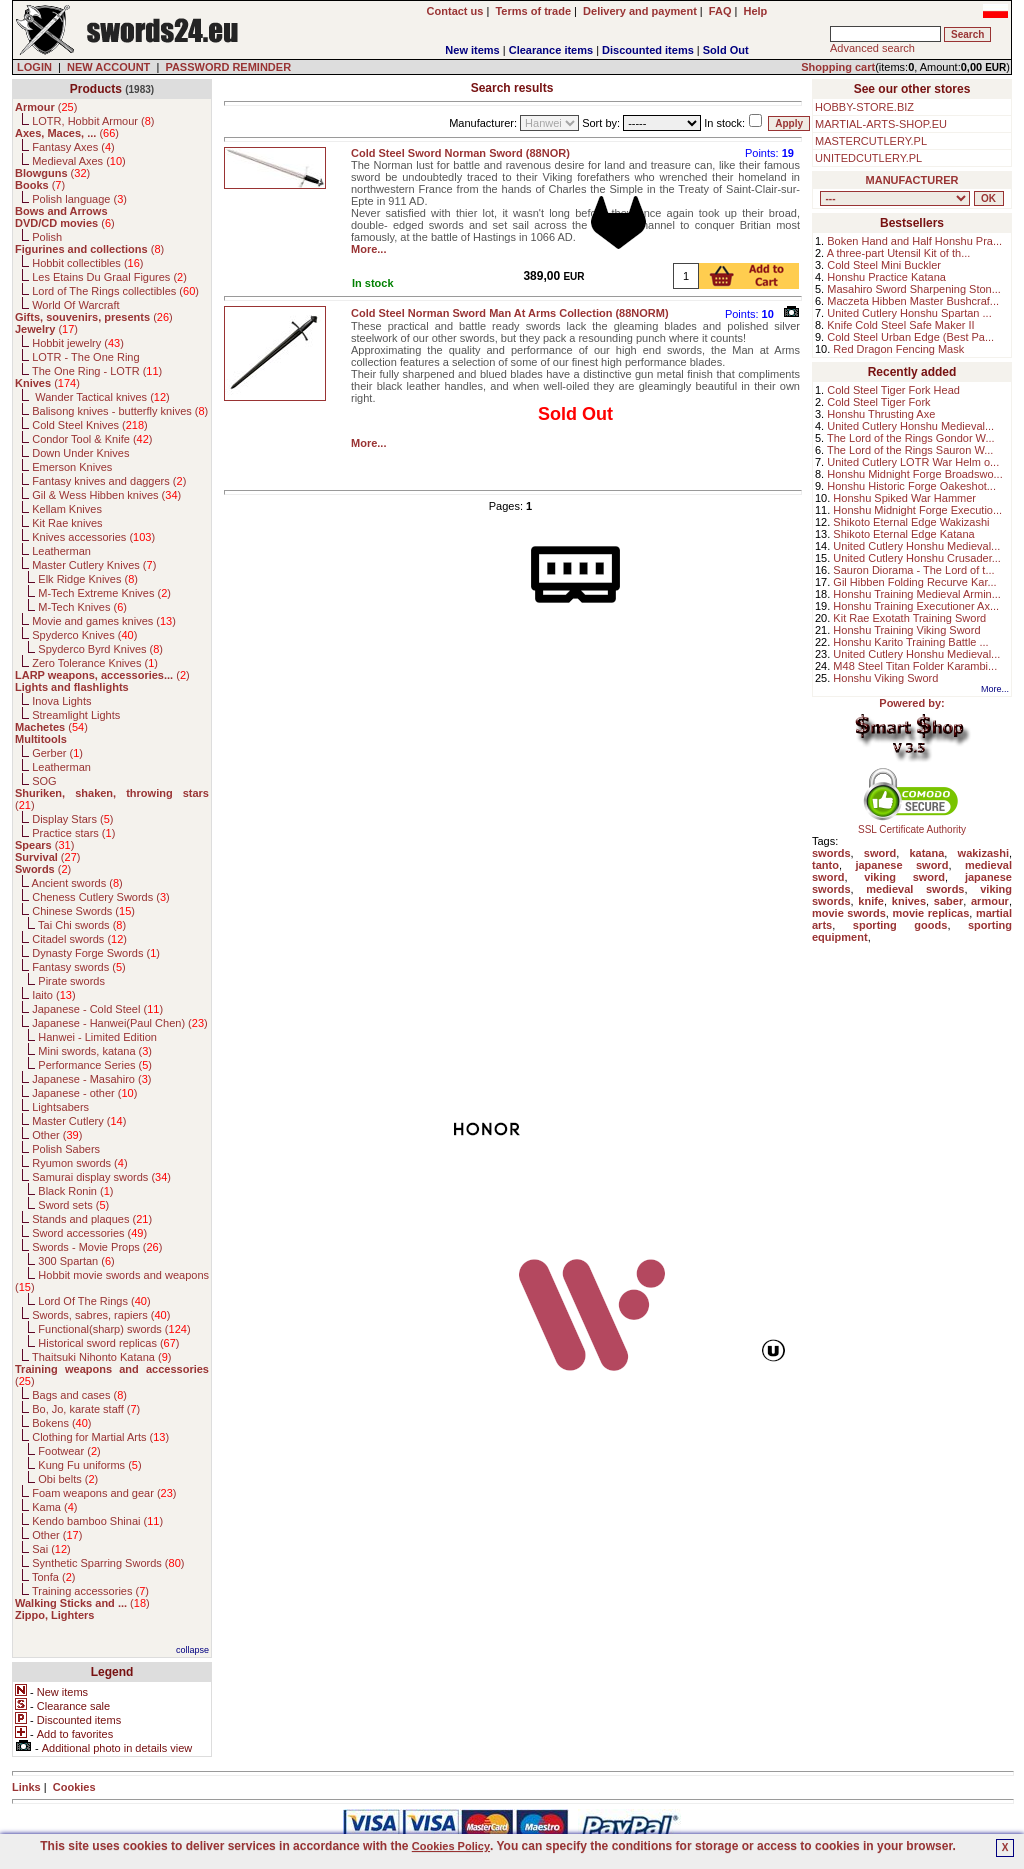 The image size is (1024, 1869). Describe the element at coordinates (618, 222) in the screenshot. I see `open GitLab repository` at that location.